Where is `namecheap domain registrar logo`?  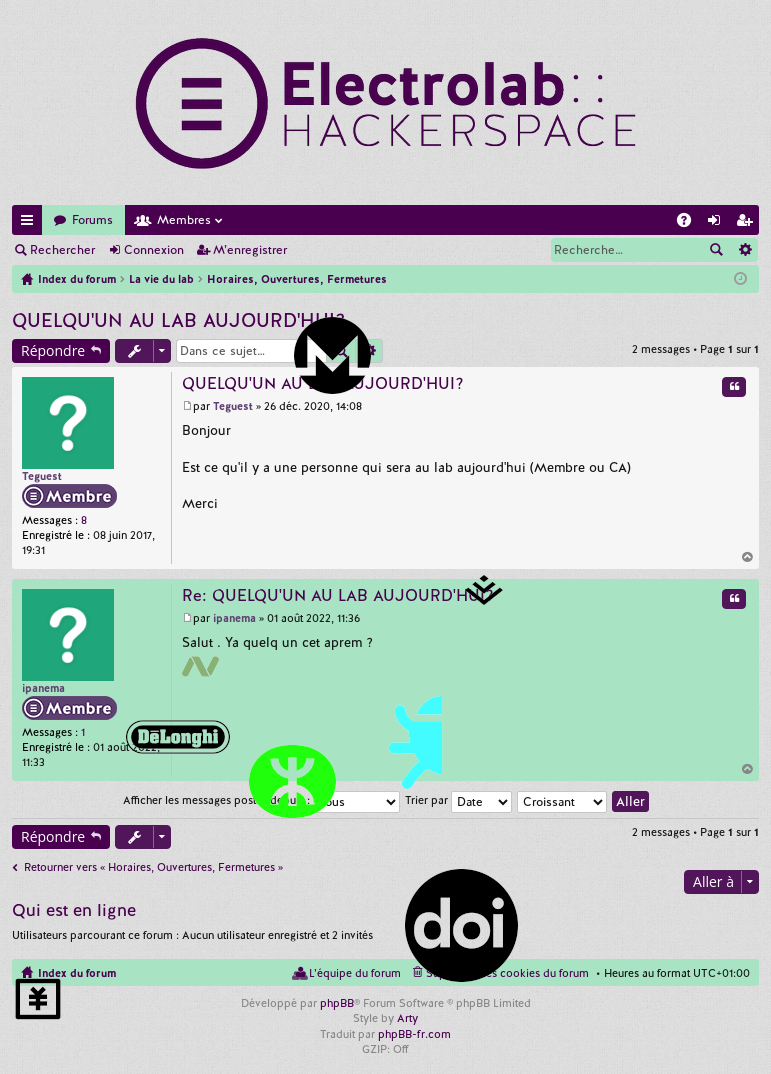 namecheap domain registrar logo is located at coordinates (200, 666).